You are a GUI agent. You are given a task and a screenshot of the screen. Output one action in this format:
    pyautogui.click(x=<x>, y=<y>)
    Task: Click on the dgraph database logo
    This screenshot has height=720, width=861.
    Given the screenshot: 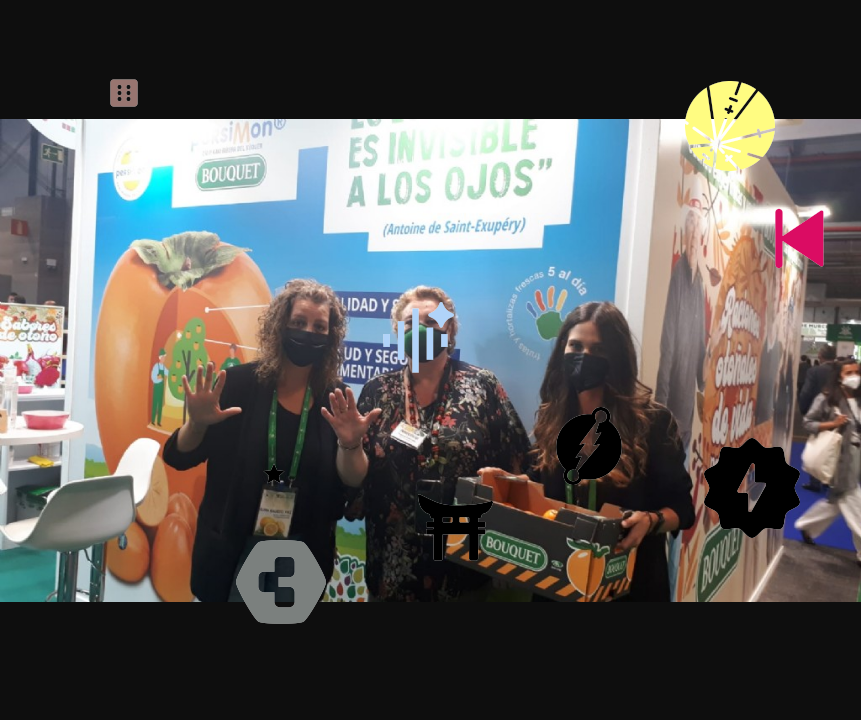 What is the action you would take?
    pyautogui.click(x=589, y=446)
    